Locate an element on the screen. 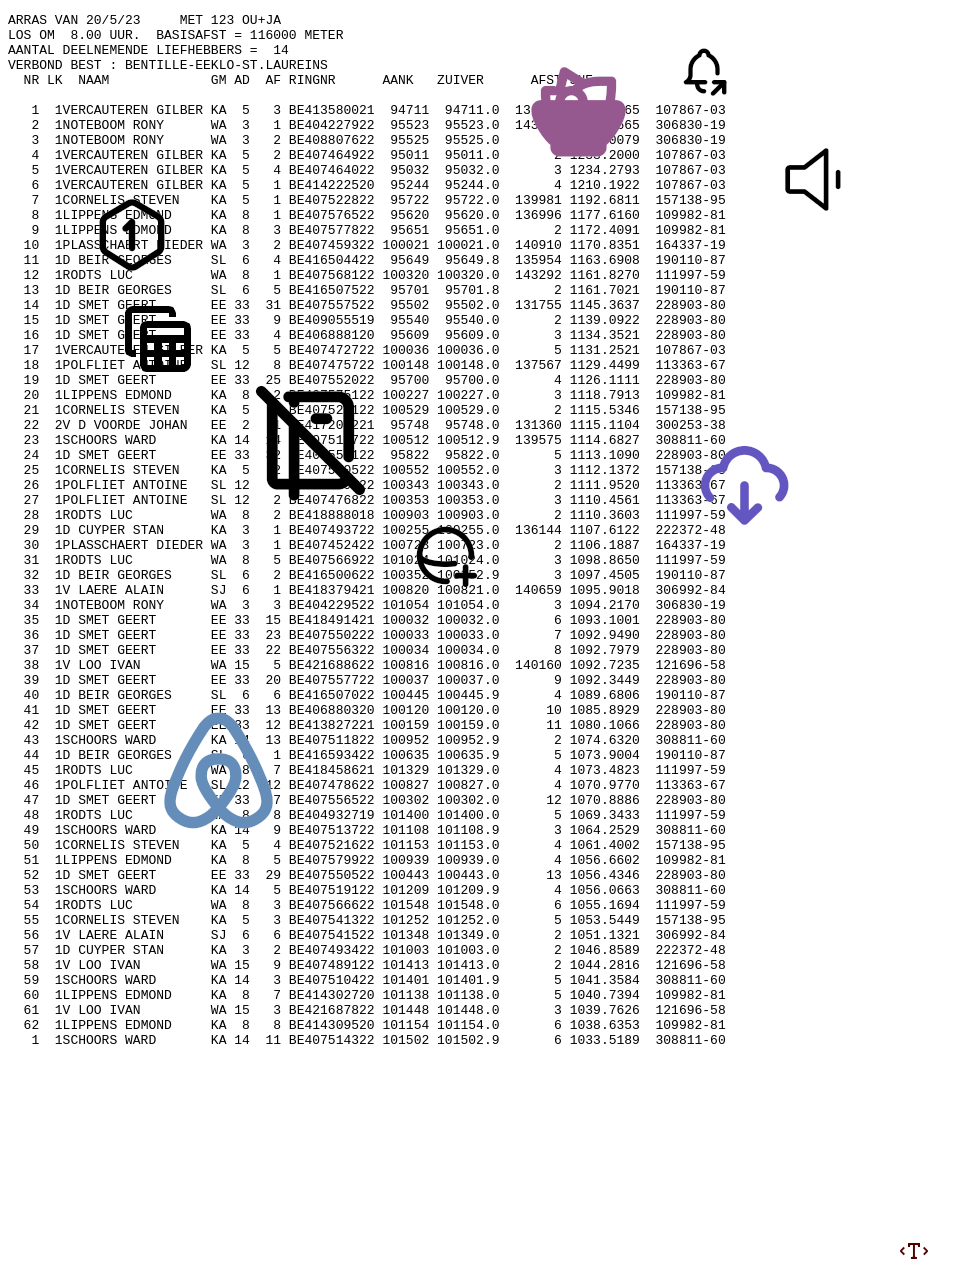  indicates step one in a multi-step process is located at coordinates (132, 235).